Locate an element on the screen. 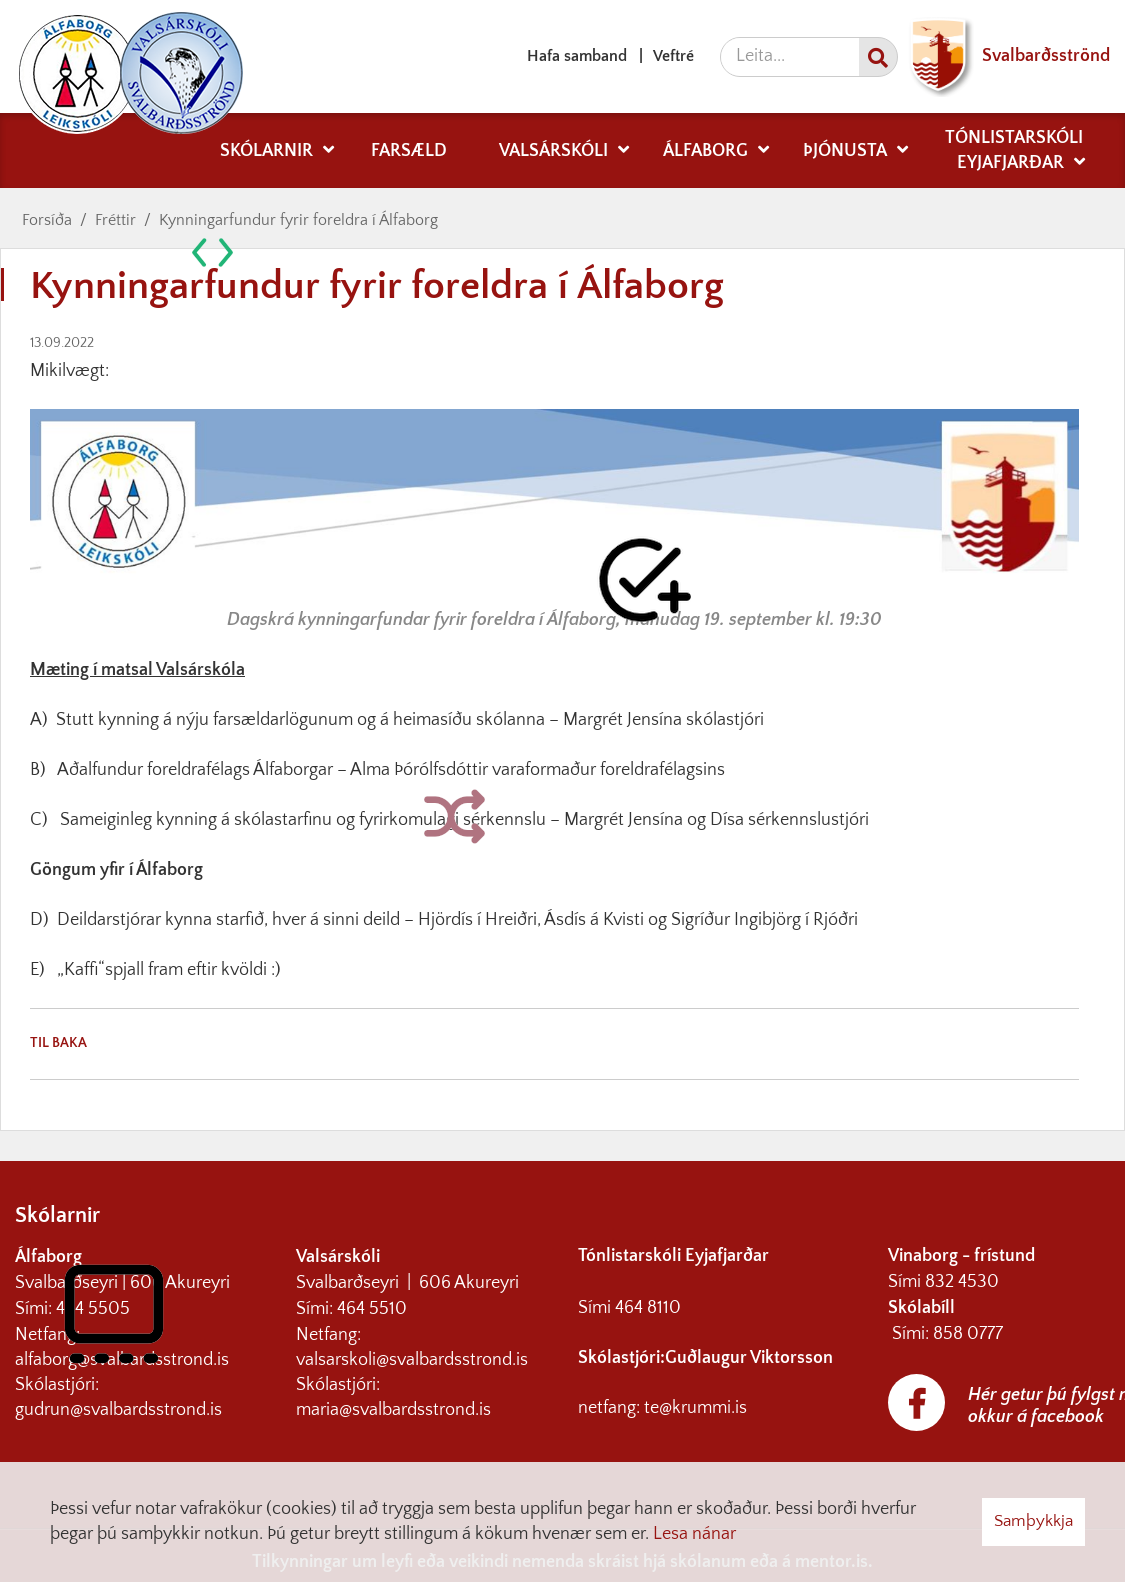  view or edit source code is located at coordinates (212, 252).